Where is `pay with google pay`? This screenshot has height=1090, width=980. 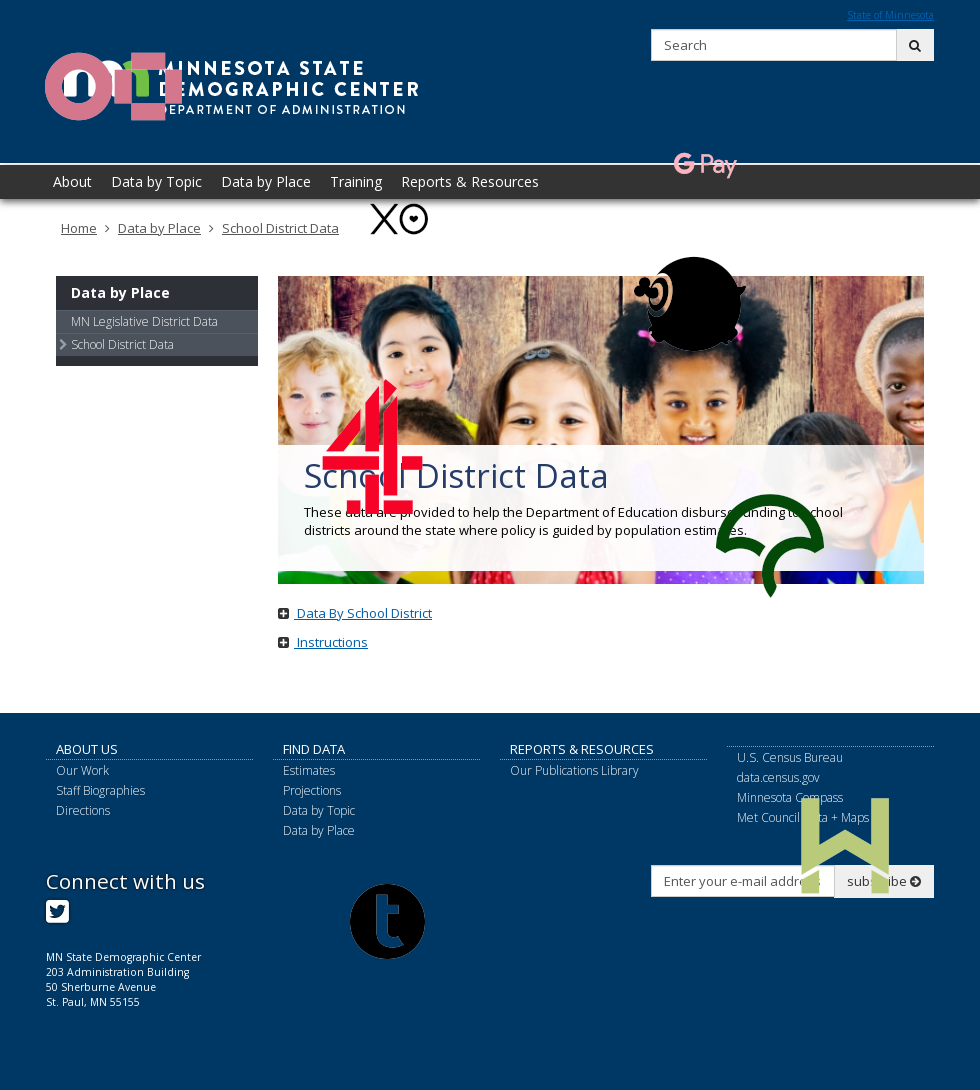 pay with google pay is located at coordinates (705, 165).